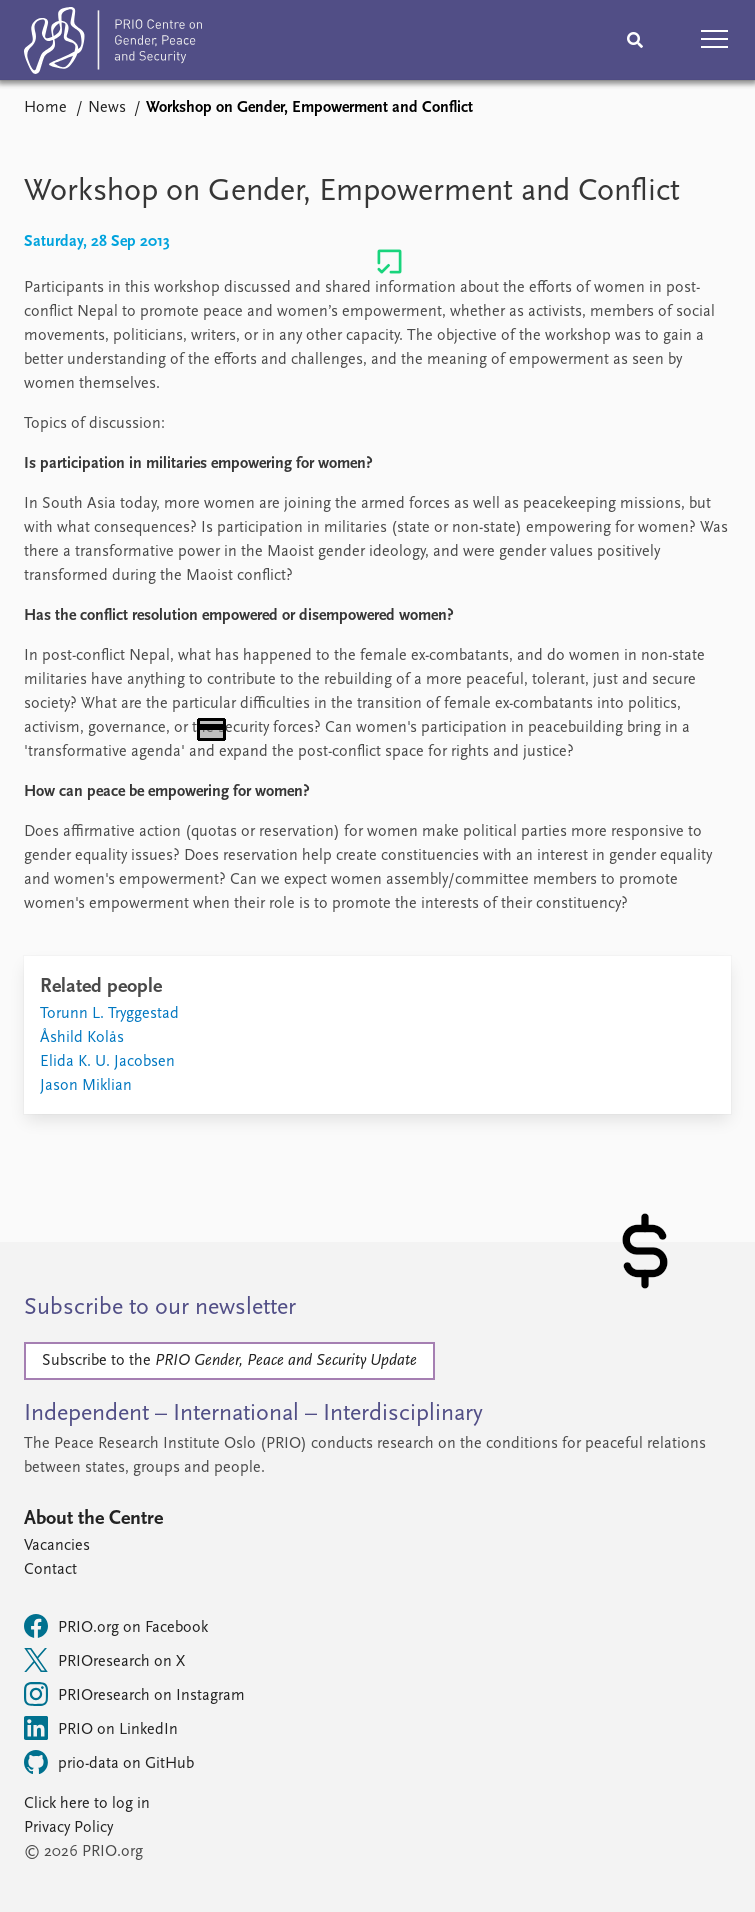  What do you see at coordinates (645, 1251) in the screenshot?
I see `view pricing or payment options` at bounding box center [645, 1251].